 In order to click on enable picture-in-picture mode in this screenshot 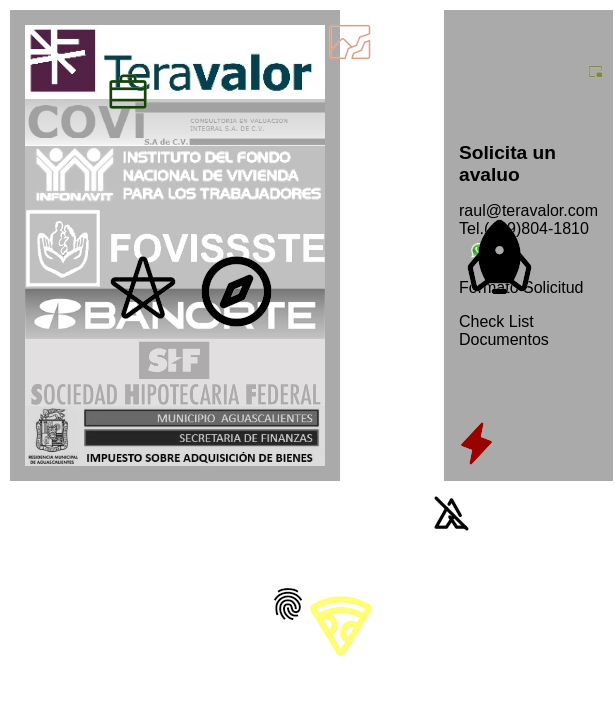, I will do `click(595, 71)`.